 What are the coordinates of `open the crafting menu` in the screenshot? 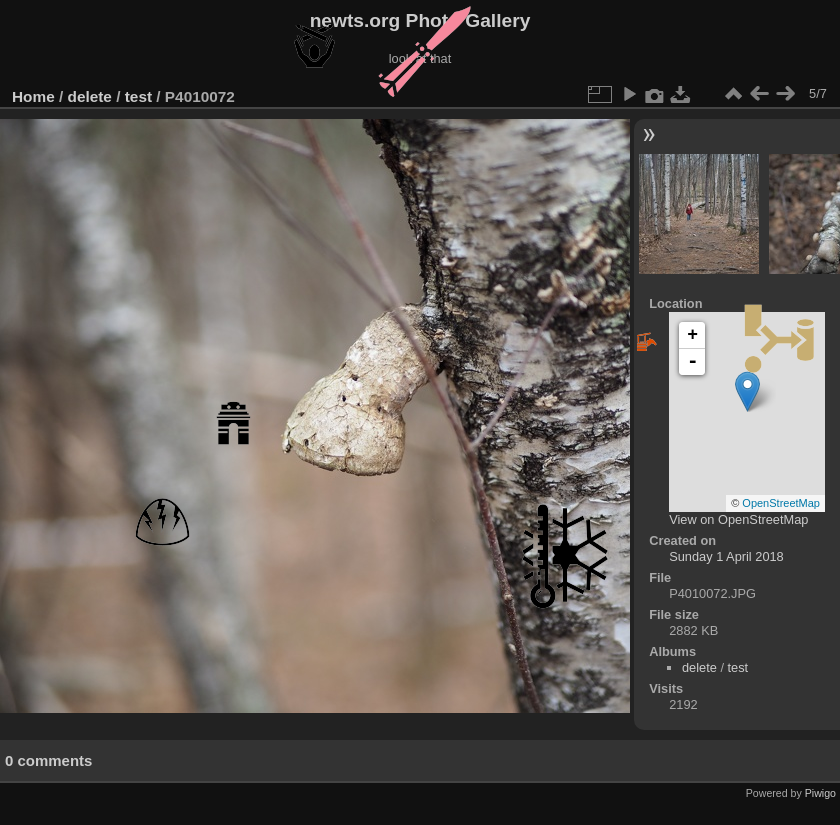 It's located at (780, 340).